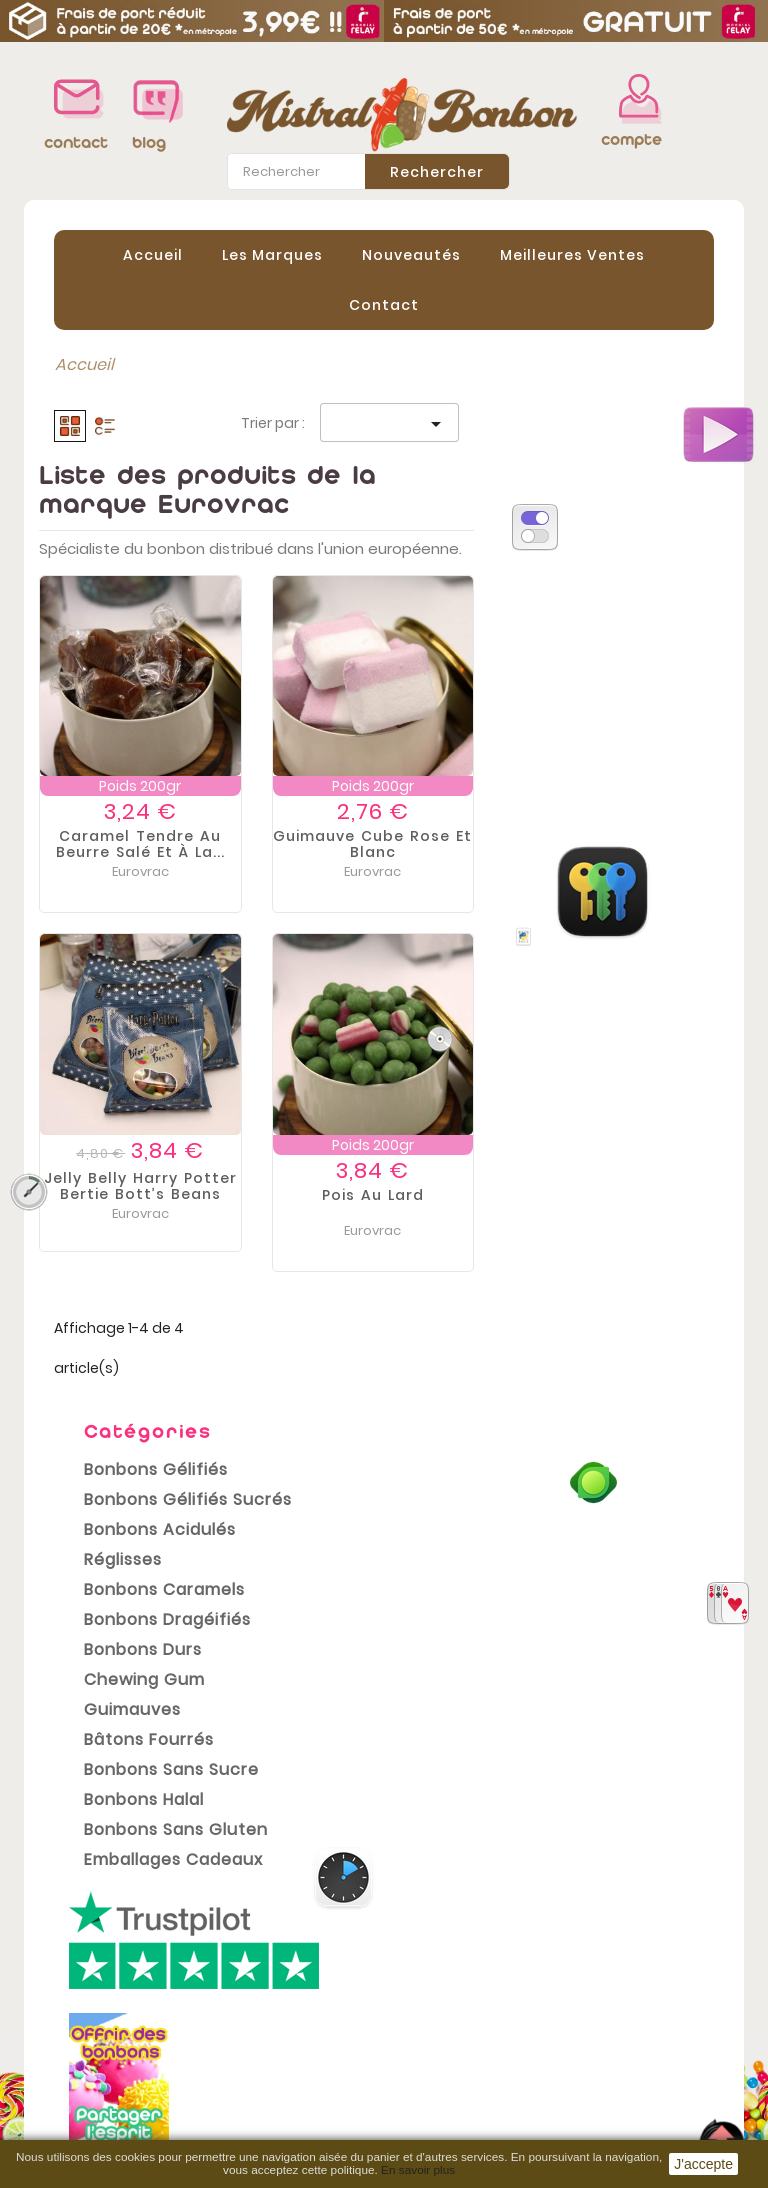 This screenshot has width=768, height=2188. What do you see at coordinates (728, 1603) in the screenshot?
I see `launch solitaire card game` at bounding box center [728, 1603].